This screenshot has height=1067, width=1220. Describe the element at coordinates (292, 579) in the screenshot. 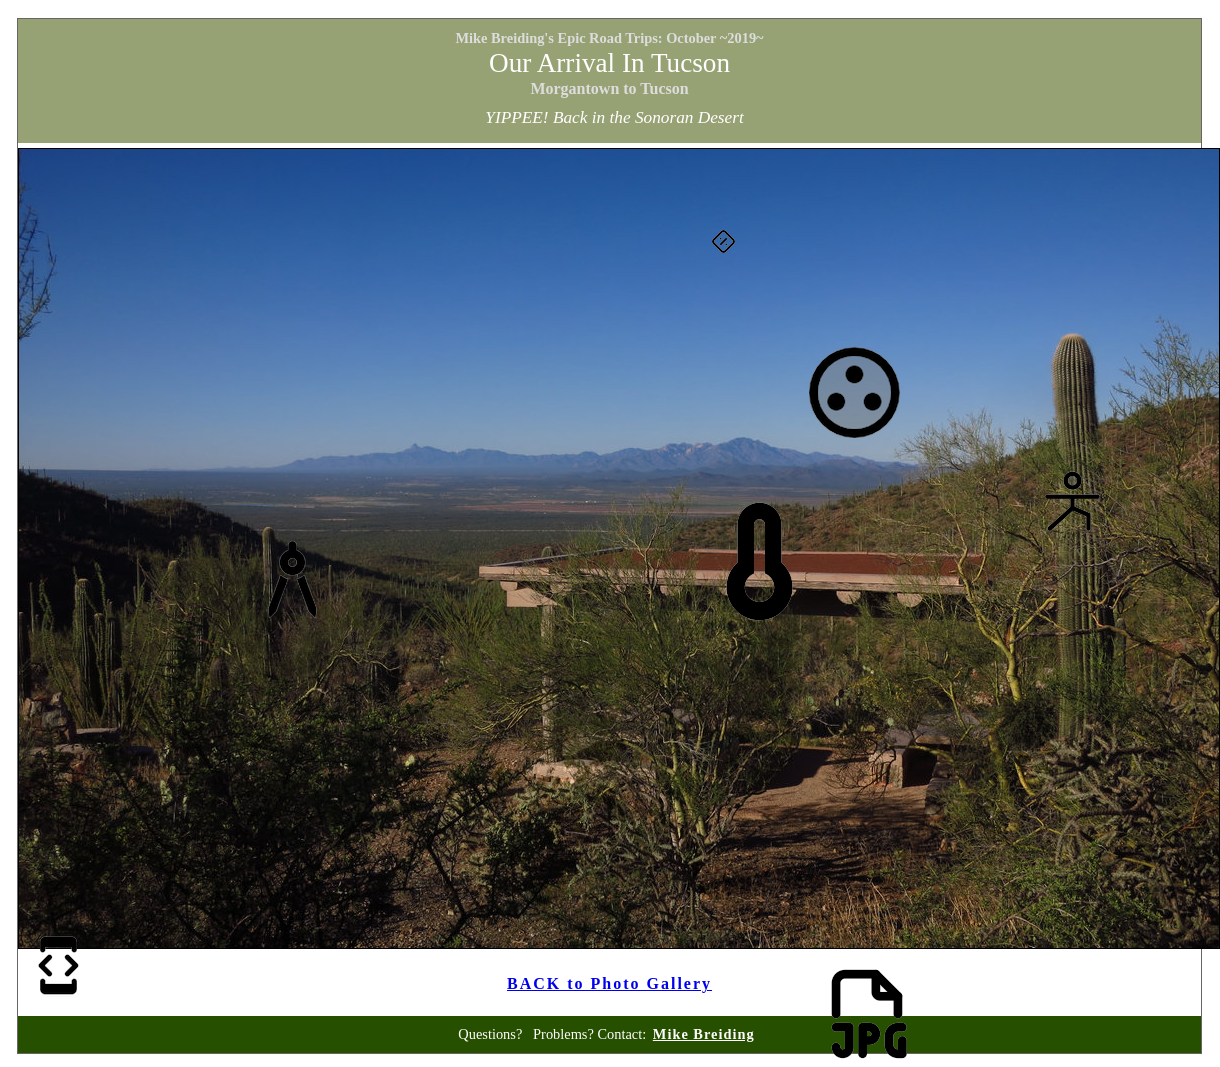

I see `access architecture or design tools` at that location.